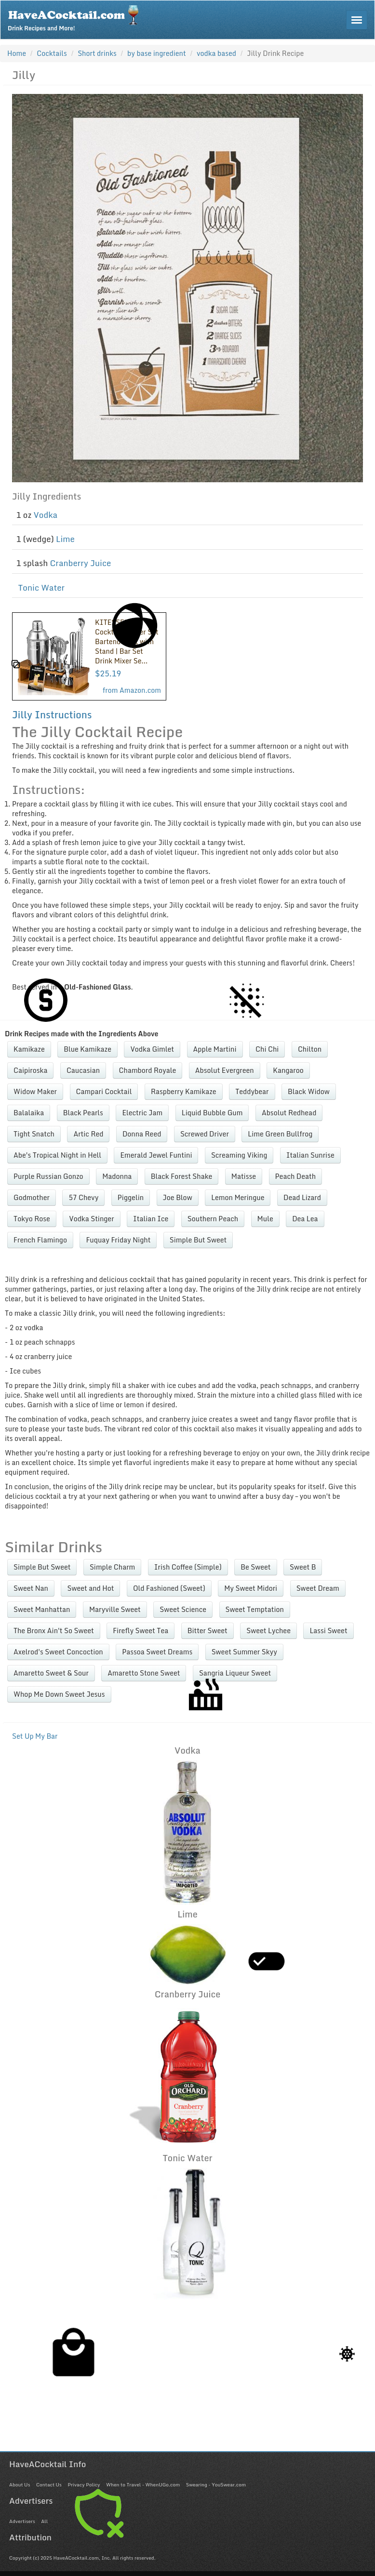  Describe the element at coordinates (347, 2354) in the screenshot. I see `view coronavirus or COVID-19 related information` at that location.